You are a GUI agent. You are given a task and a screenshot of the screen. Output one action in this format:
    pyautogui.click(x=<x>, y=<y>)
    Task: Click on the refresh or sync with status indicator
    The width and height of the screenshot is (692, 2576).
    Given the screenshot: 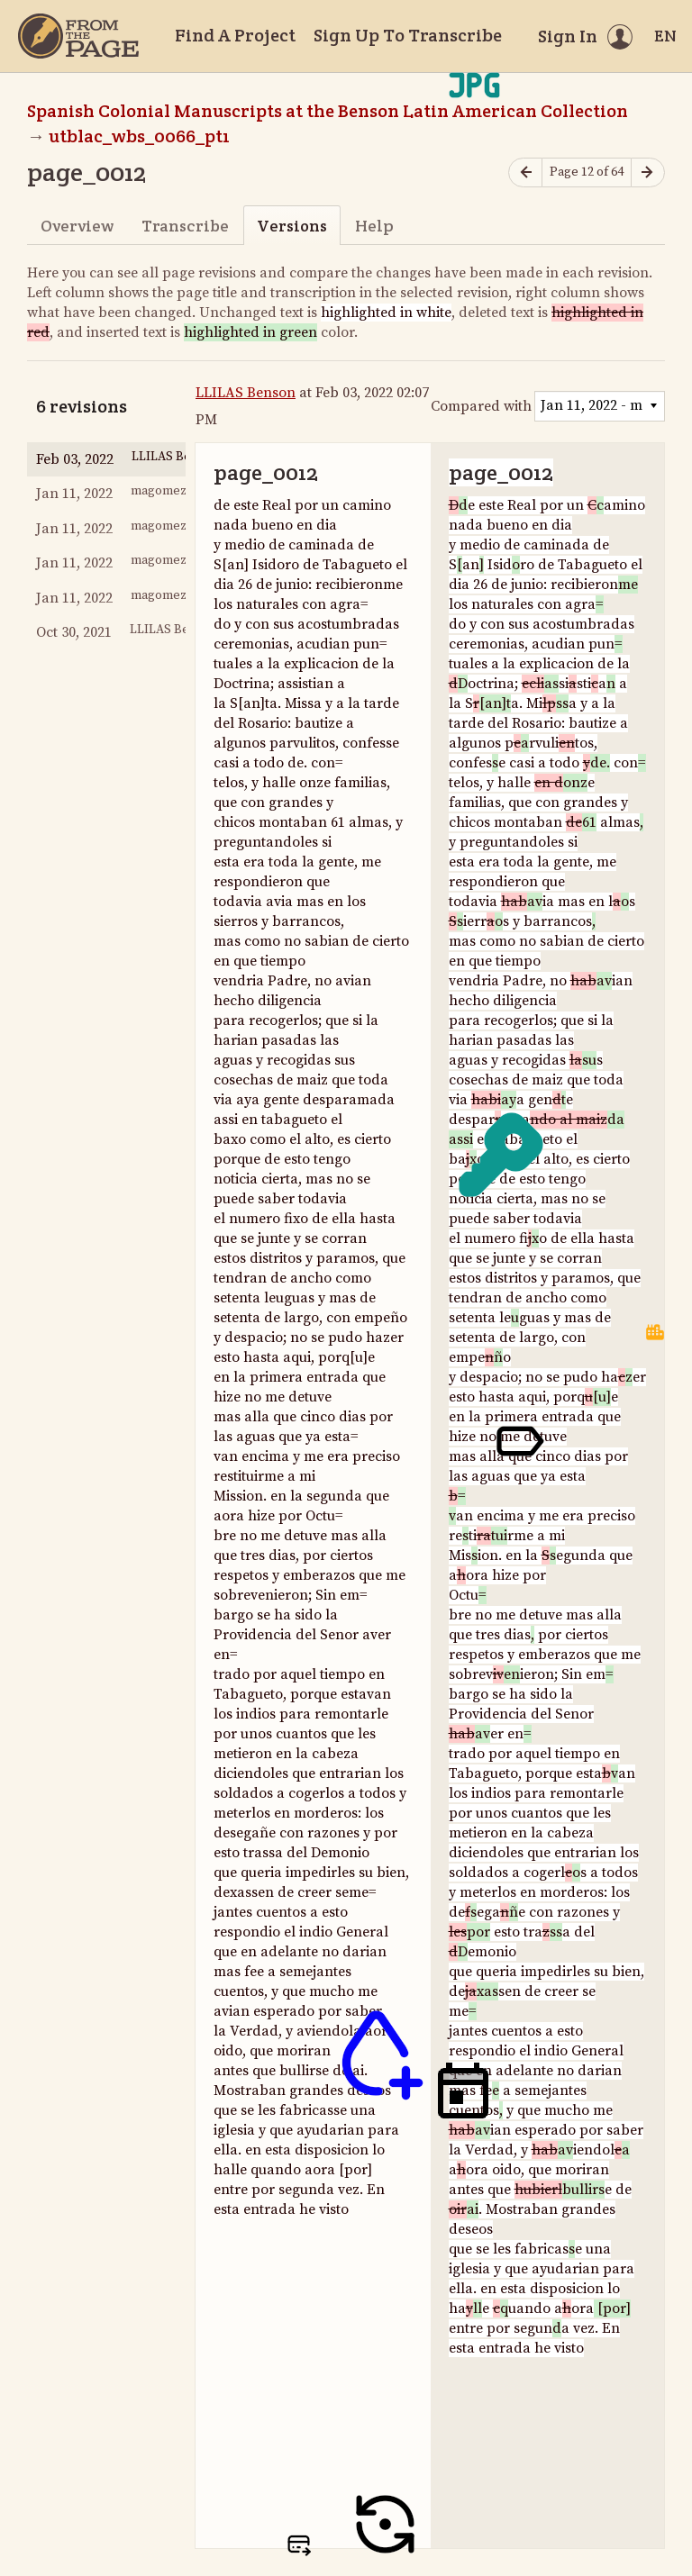 What is the action you would take?
    pyautogui.click(x=385, y=2524)
    